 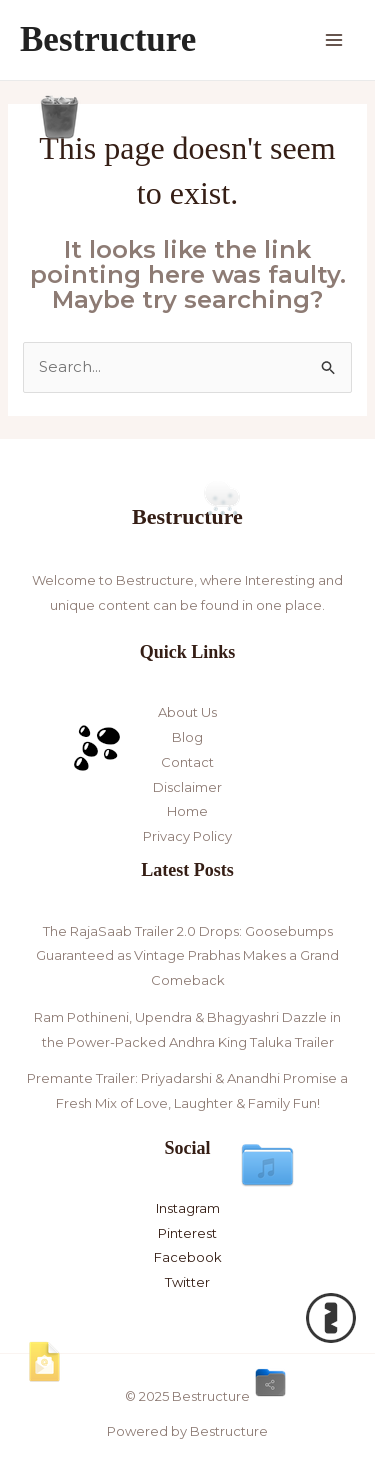 I want to click on open your public shared folder, so click(x=270, y=1382).